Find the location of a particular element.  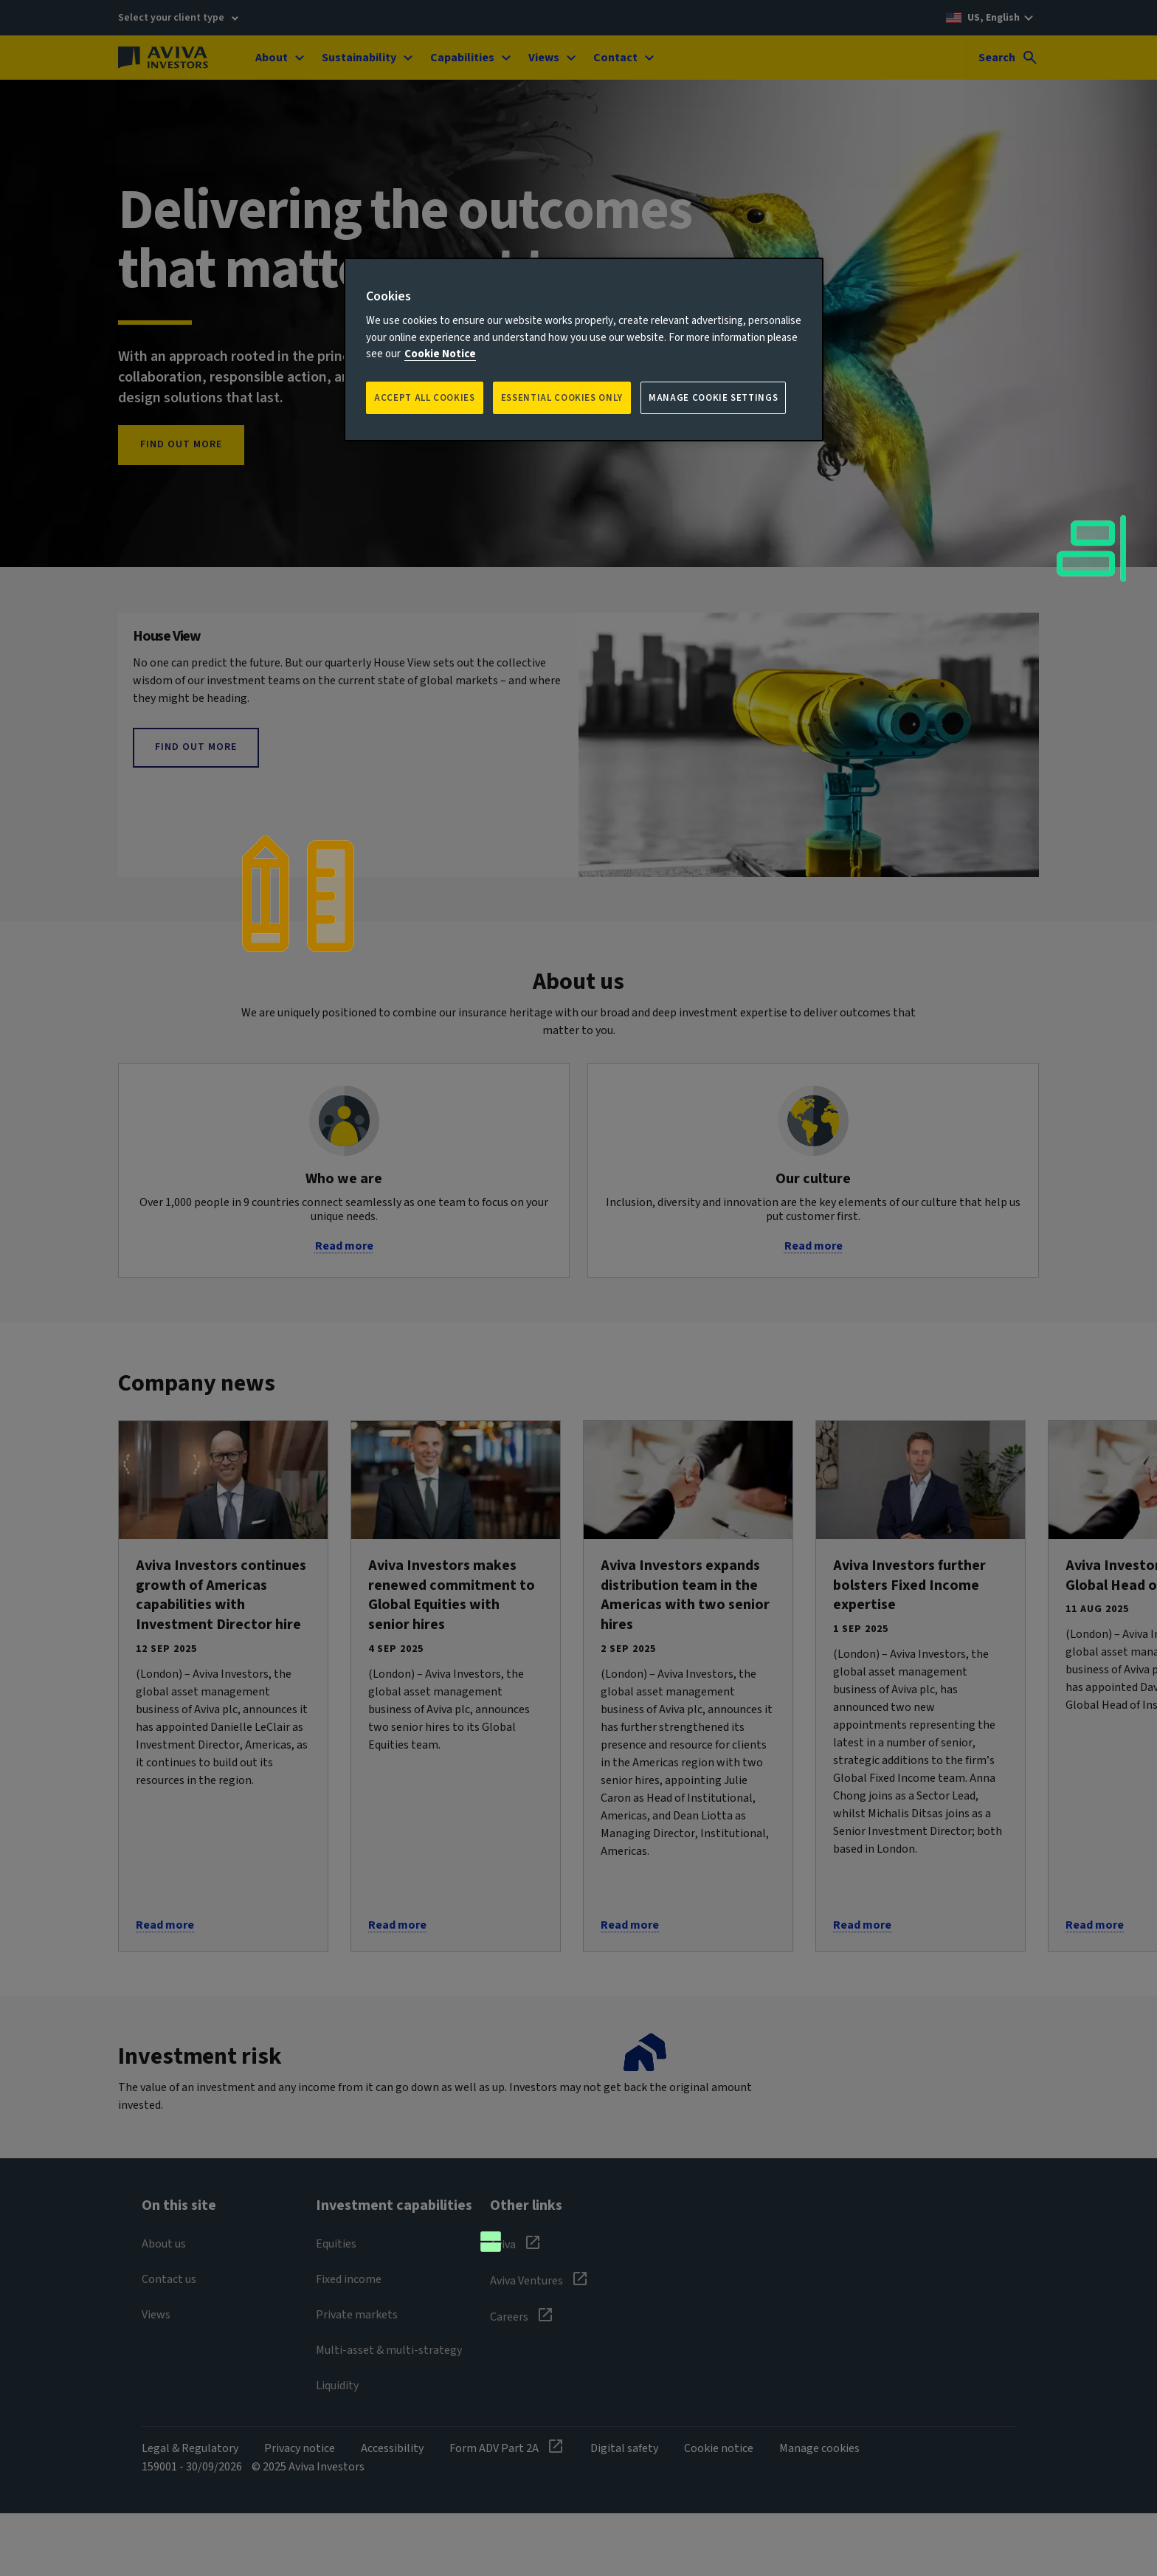

split view horizontally is located at coordinates (491, 2242).